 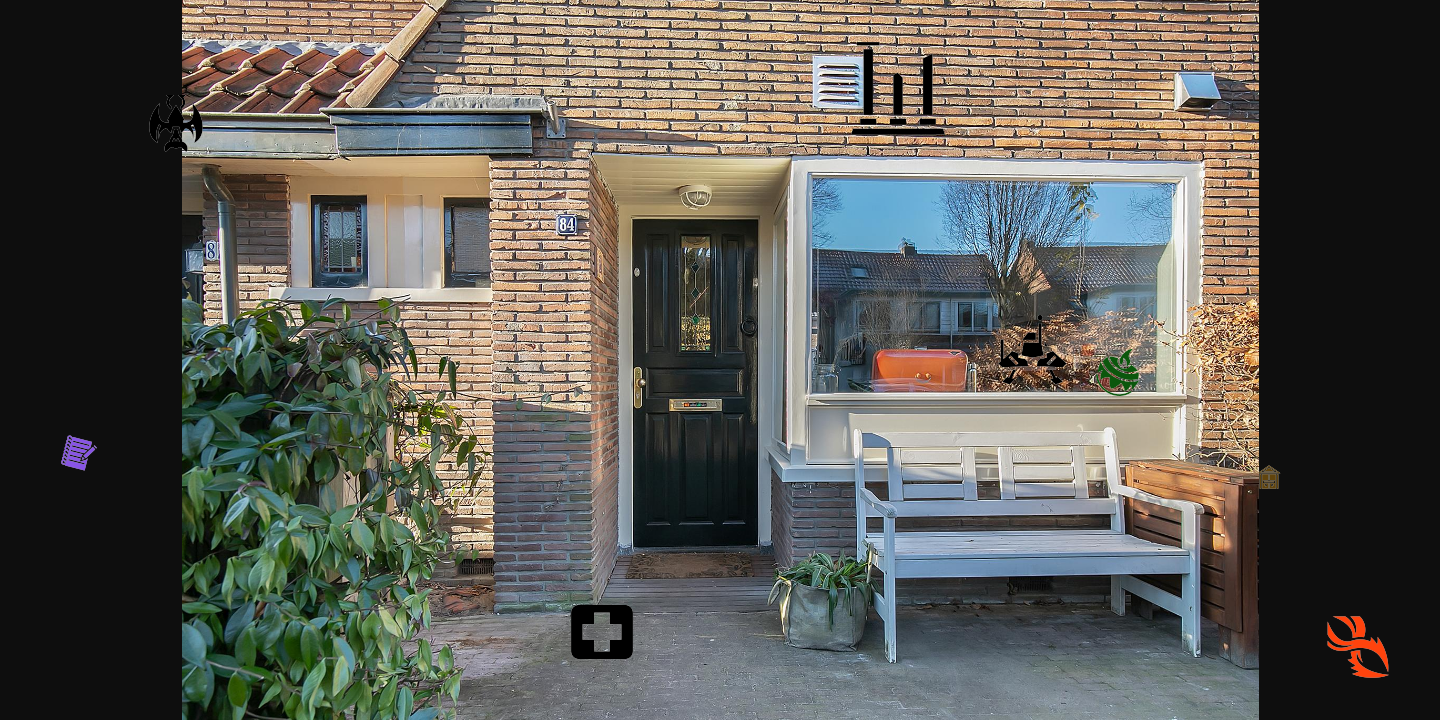 I want to click on access health or medical features, so click(x=602, y=632).